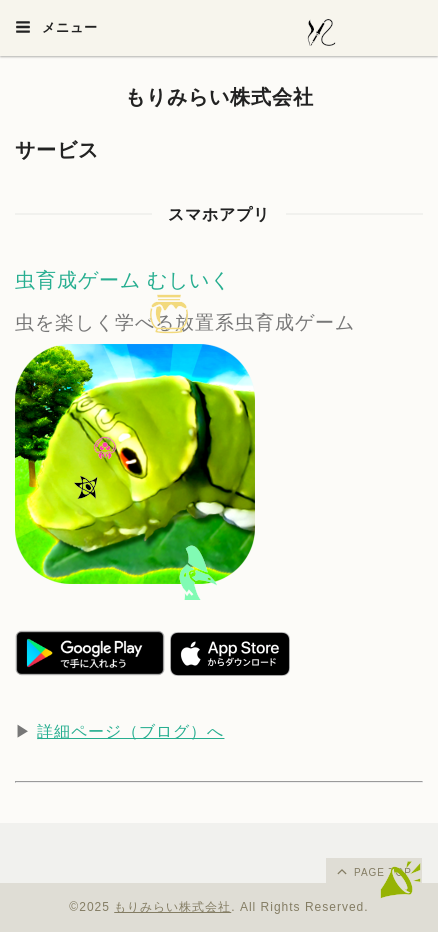 This screenshot has width=438, height=932. Describe the element at coordinates (169, 314) in the screenshot. I see `view inventory or storage container` at that location.